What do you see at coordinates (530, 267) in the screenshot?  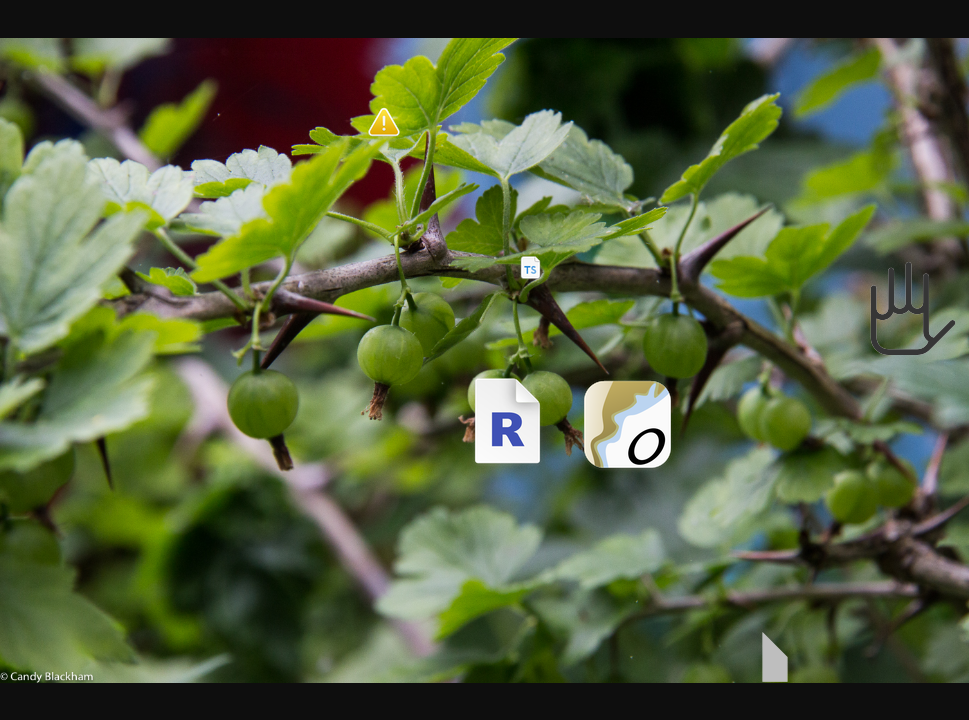 I see `a typescript source code file` at bounding box center [530, 267].